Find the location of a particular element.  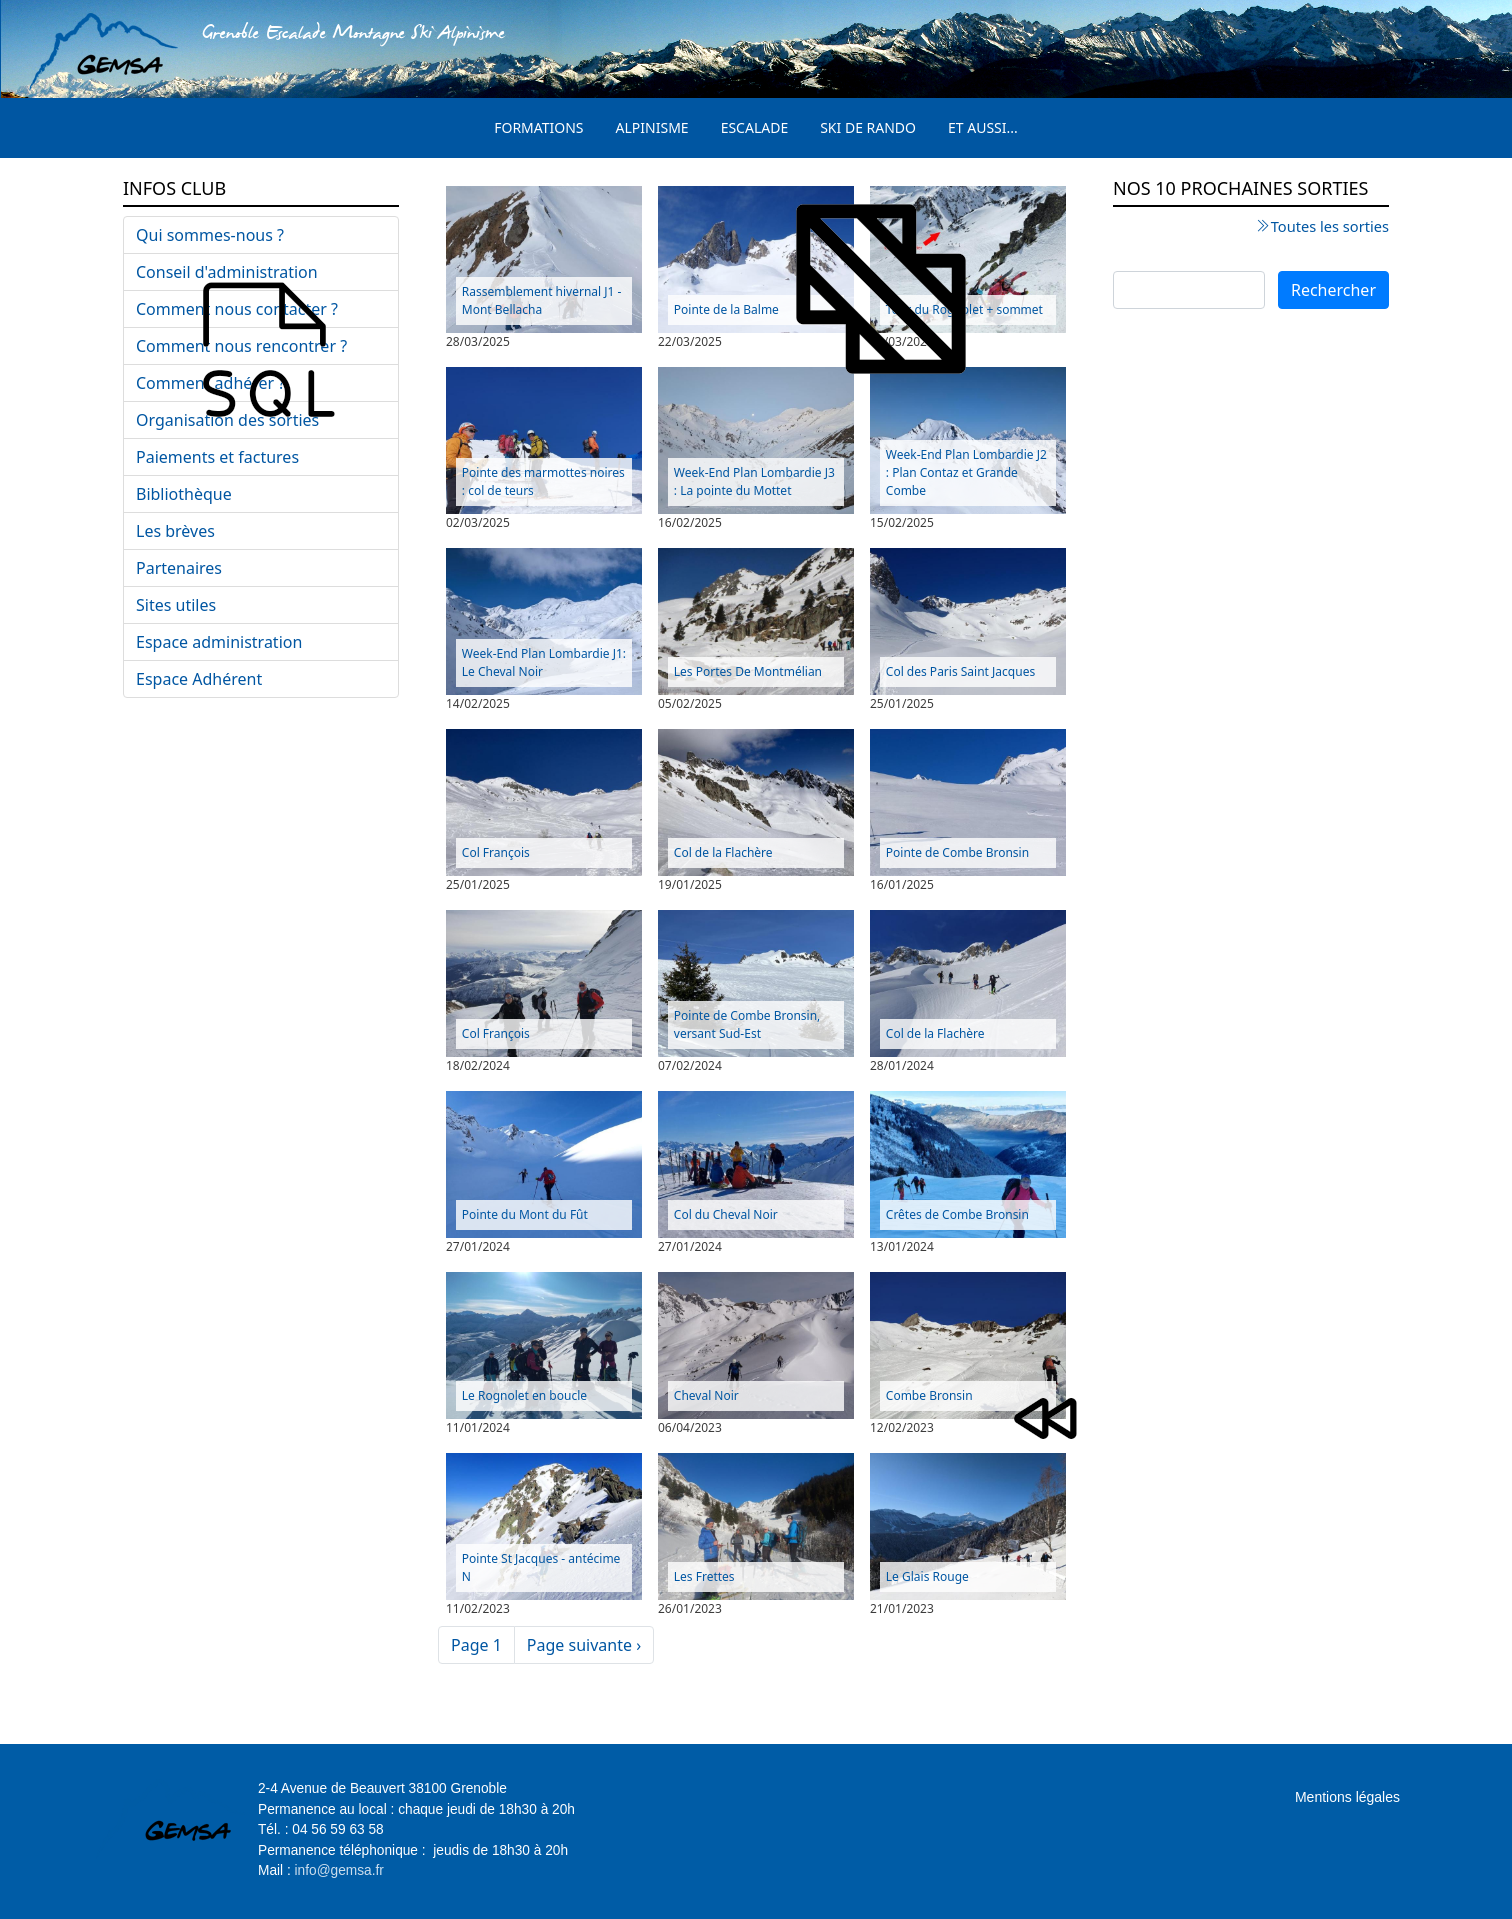

open or view an SQL database file is located at coordinates (264, 355).